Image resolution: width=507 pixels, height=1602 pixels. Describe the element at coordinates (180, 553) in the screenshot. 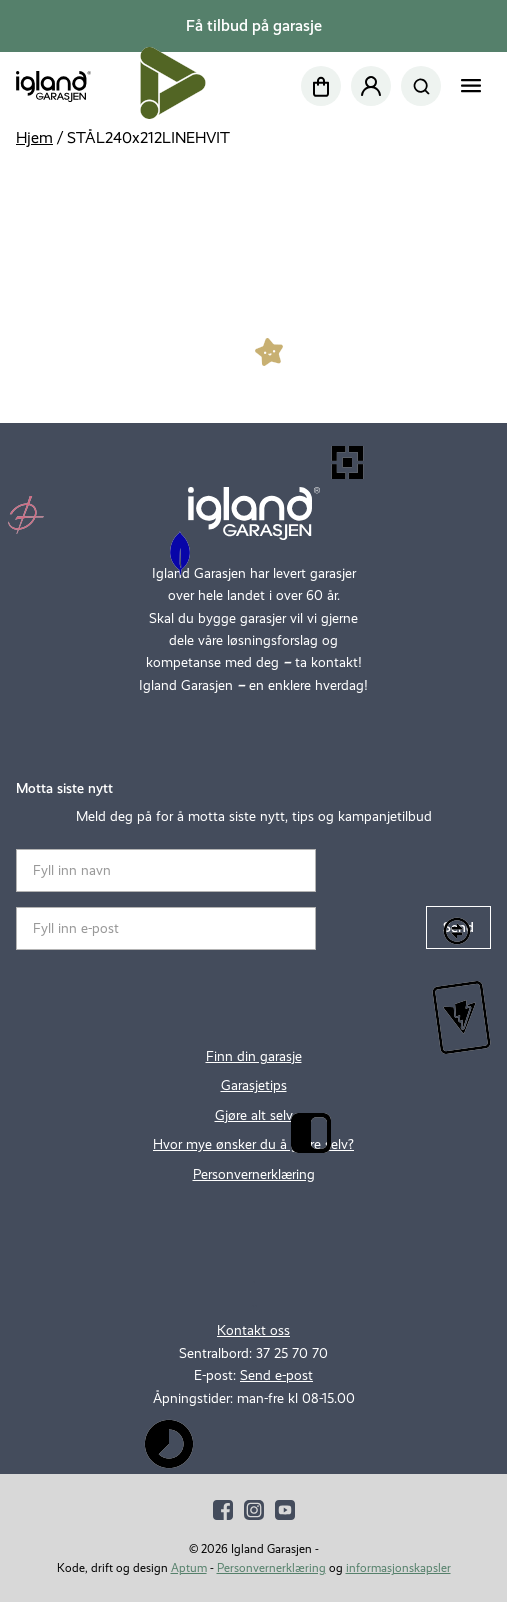

I see `MongoDB database service logo` at that location.